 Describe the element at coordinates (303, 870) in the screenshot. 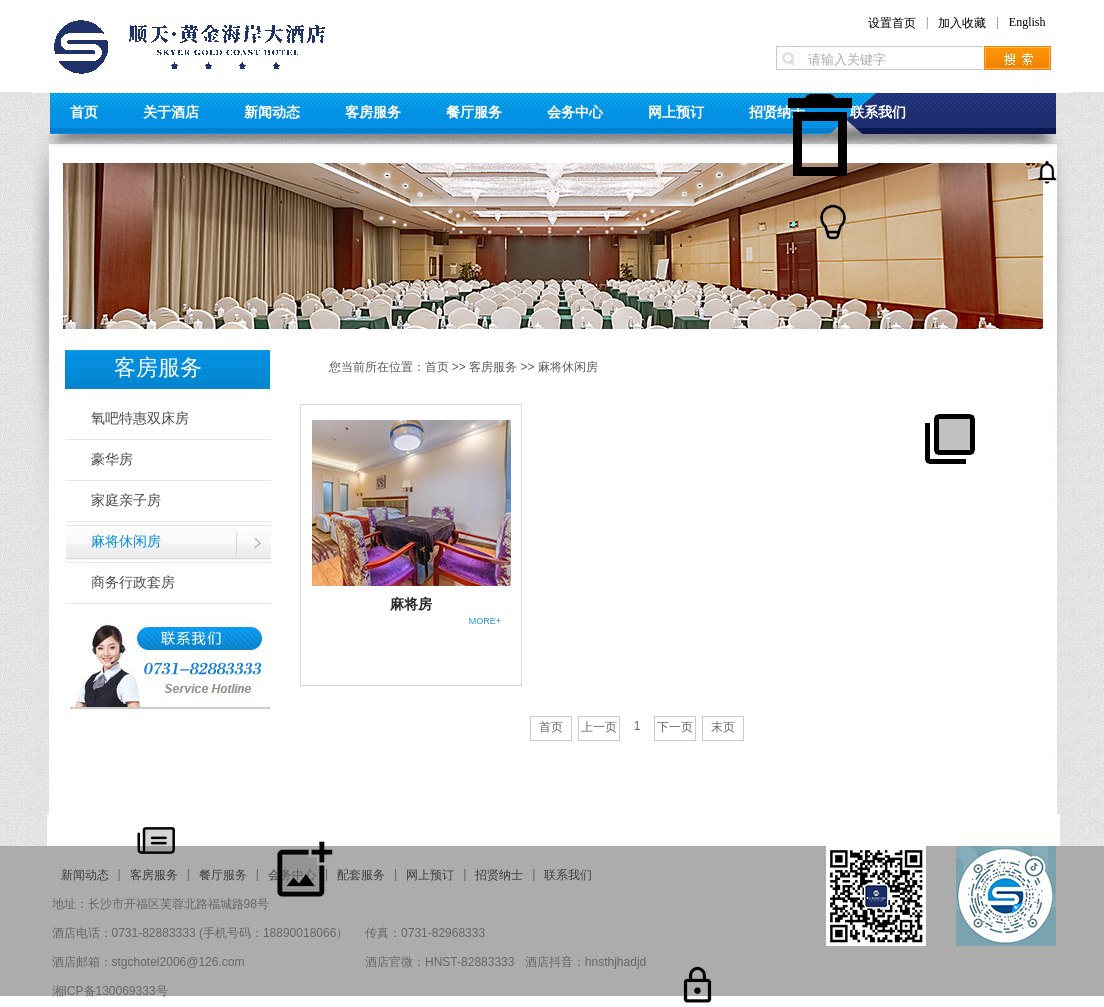

I see `add a new photo to your gallery` at that location.